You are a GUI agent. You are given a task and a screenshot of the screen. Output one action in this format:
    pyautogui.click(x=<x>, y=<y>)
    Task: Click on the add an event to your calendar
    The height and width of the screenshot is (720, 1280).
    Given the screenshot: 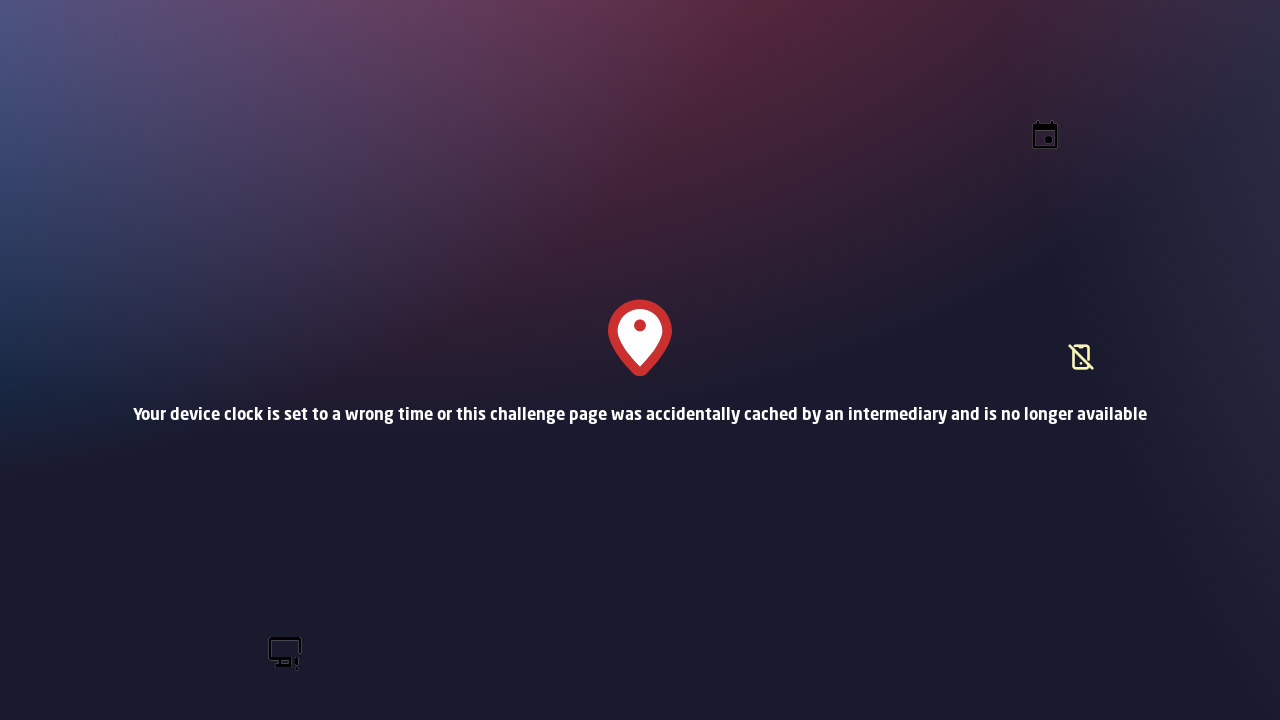 What is the action you would take?
    pyautogui.click(x=1045, y=136)
    